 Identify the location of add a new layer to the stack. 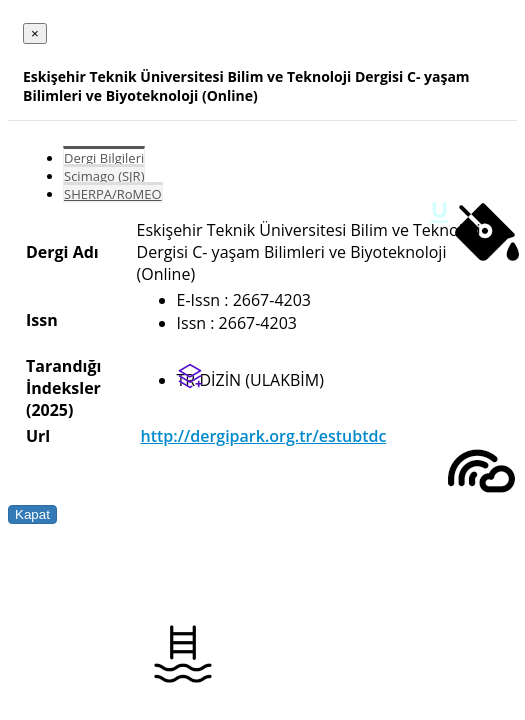
(190, 376).